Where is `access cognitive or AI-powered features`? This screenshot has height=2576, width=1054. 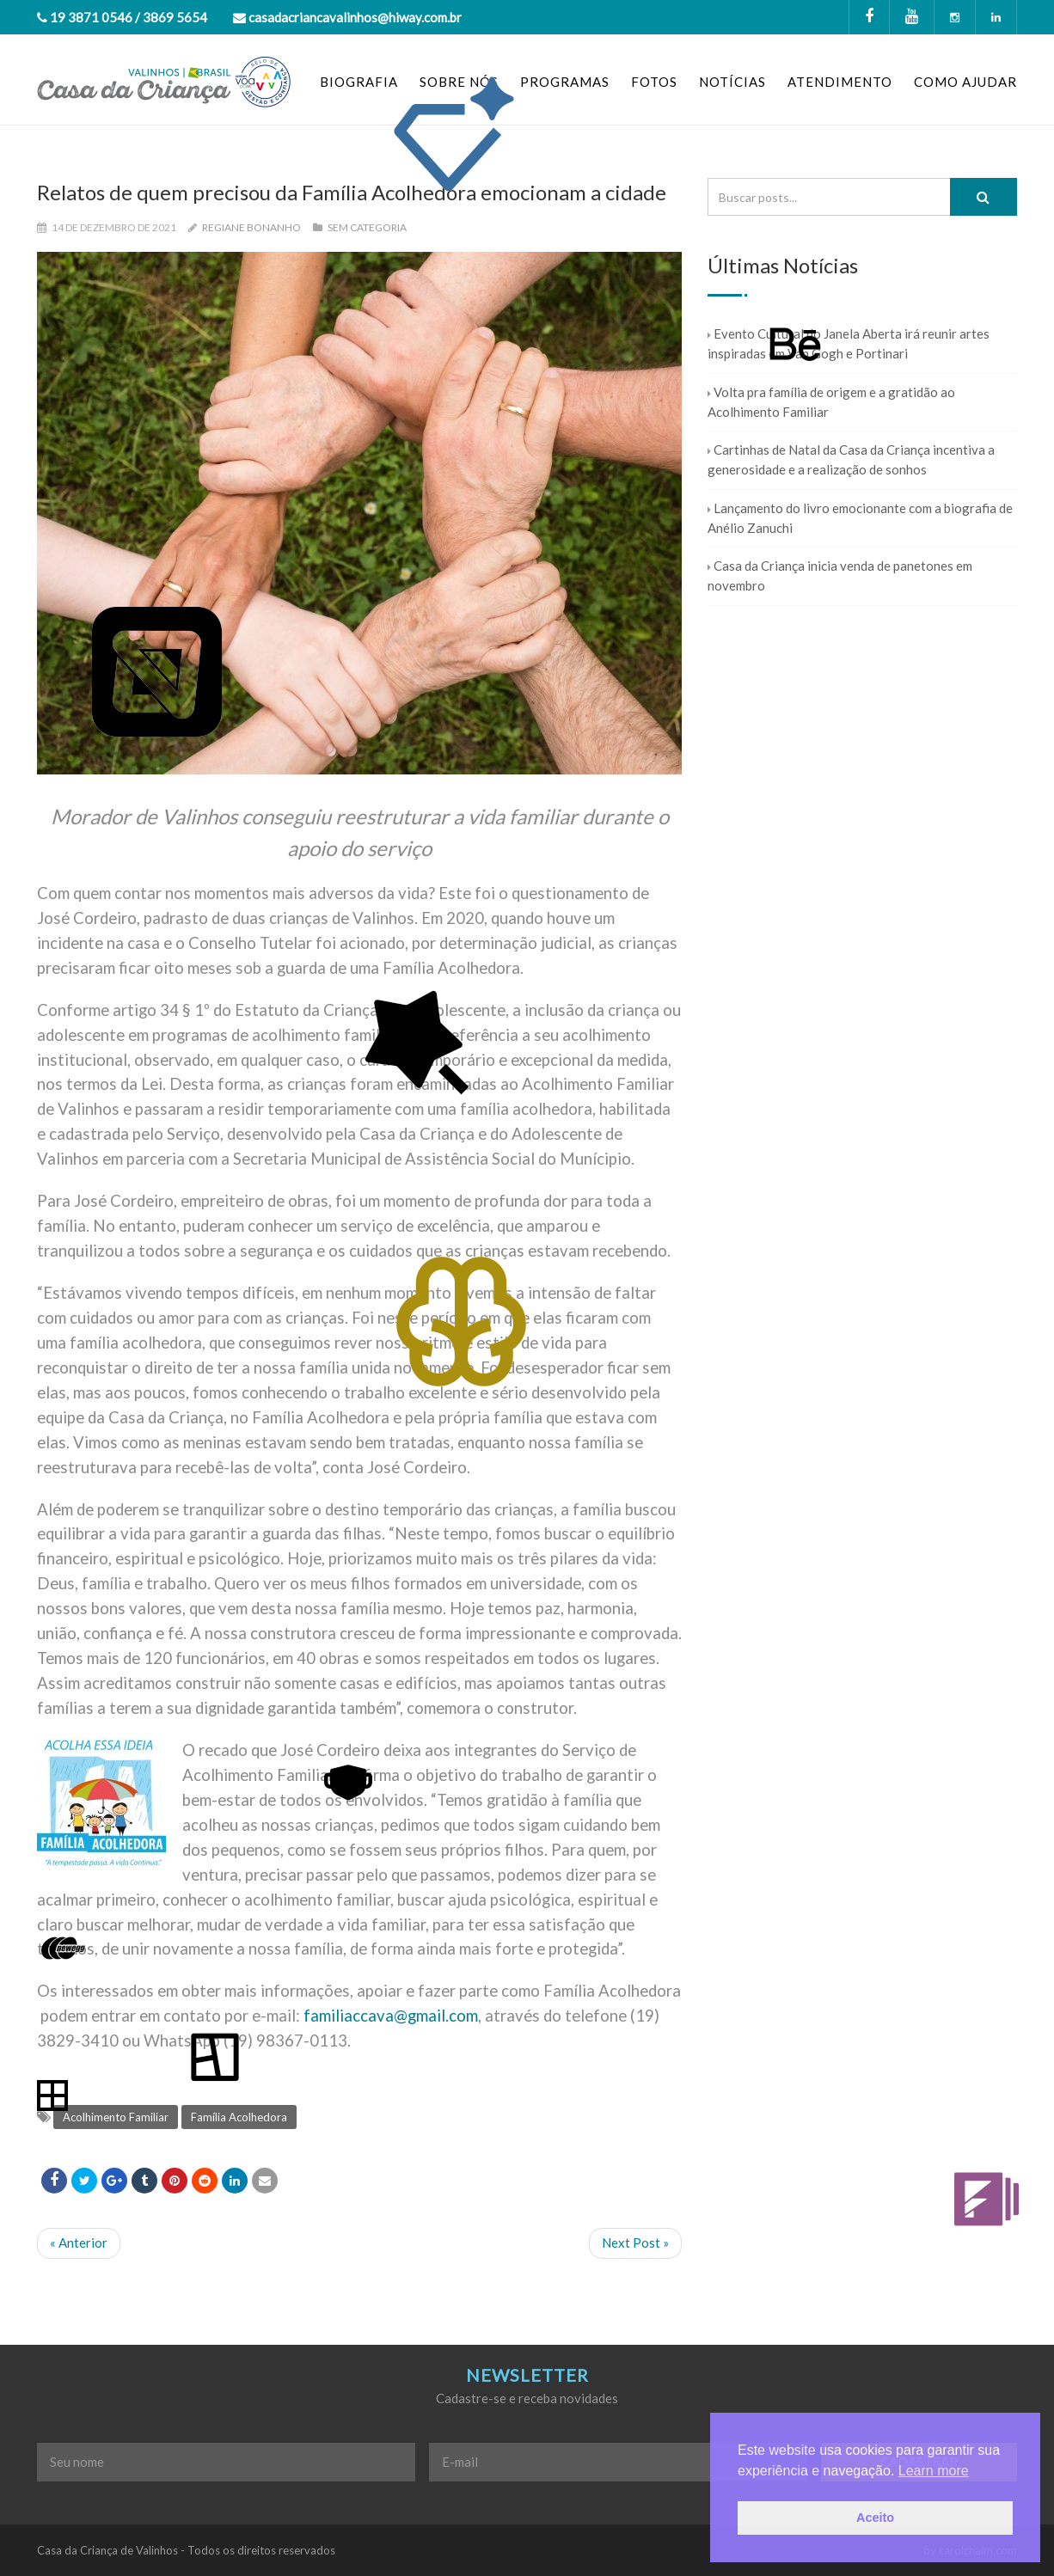 access cognitive or AI-powered features is located at coordinates (461, 1321).